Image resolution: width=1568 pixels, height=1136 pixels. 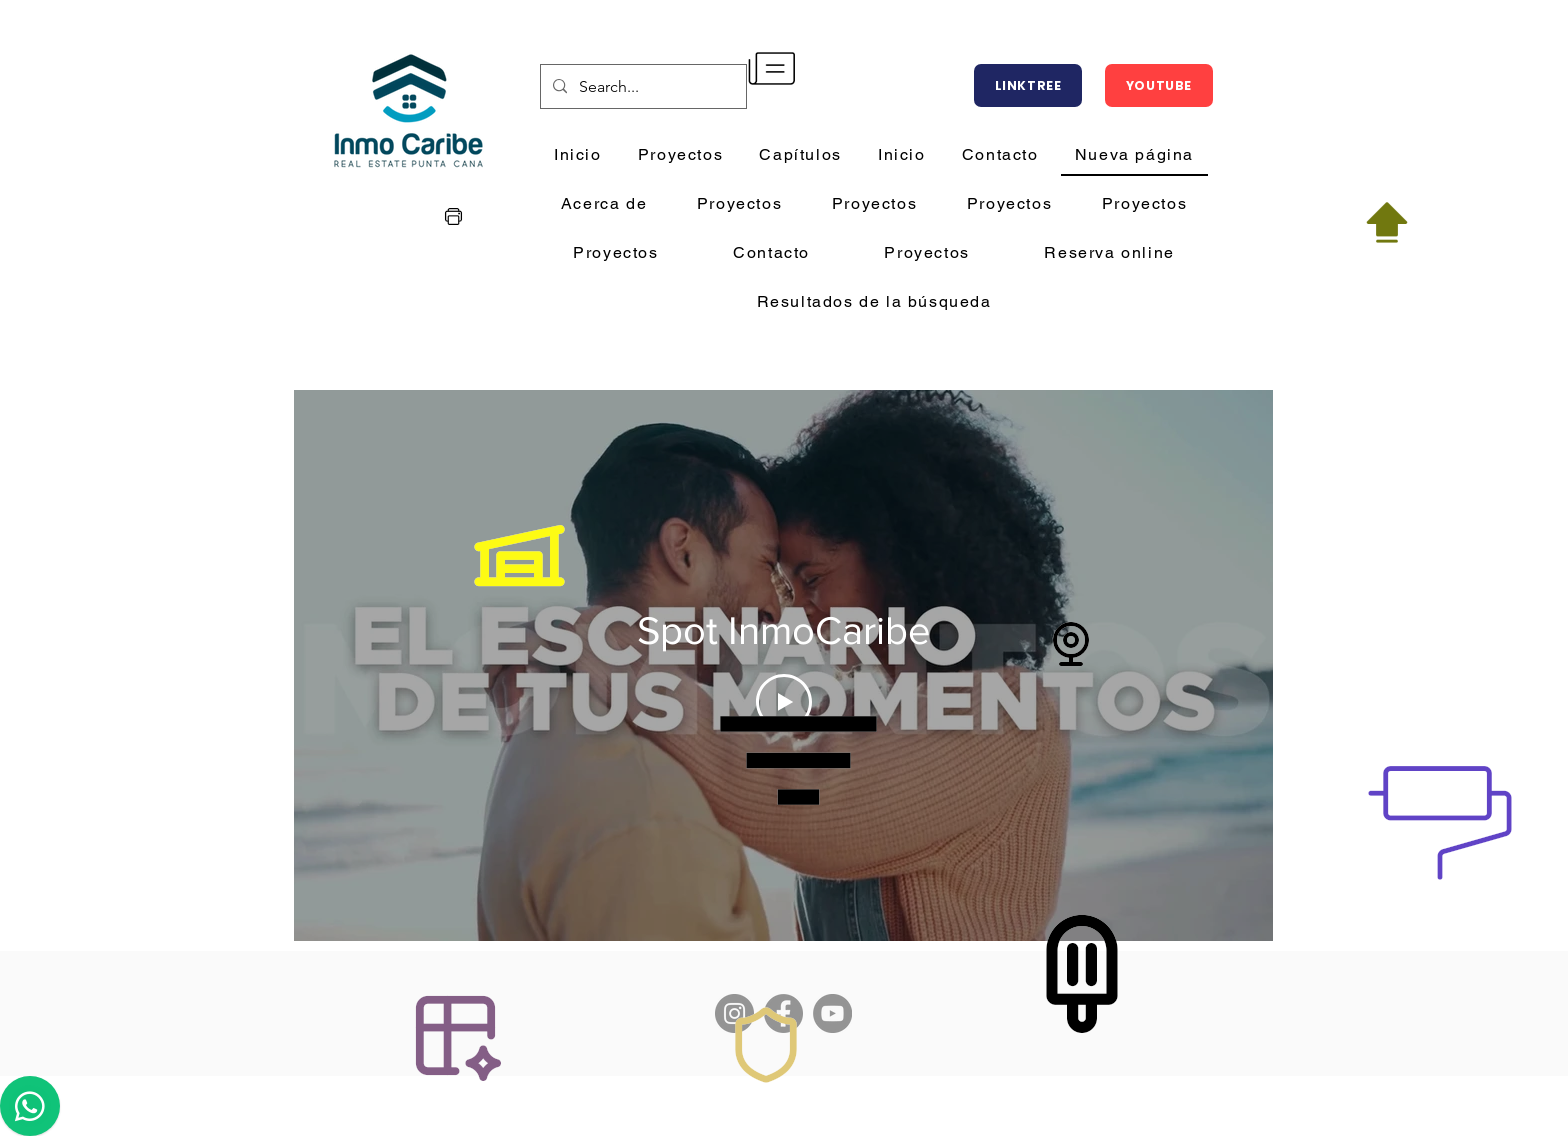 What do you see at coordinates (773, 68) in the screenshot?
I see `view news or articles` at bounding box center [773, 68].